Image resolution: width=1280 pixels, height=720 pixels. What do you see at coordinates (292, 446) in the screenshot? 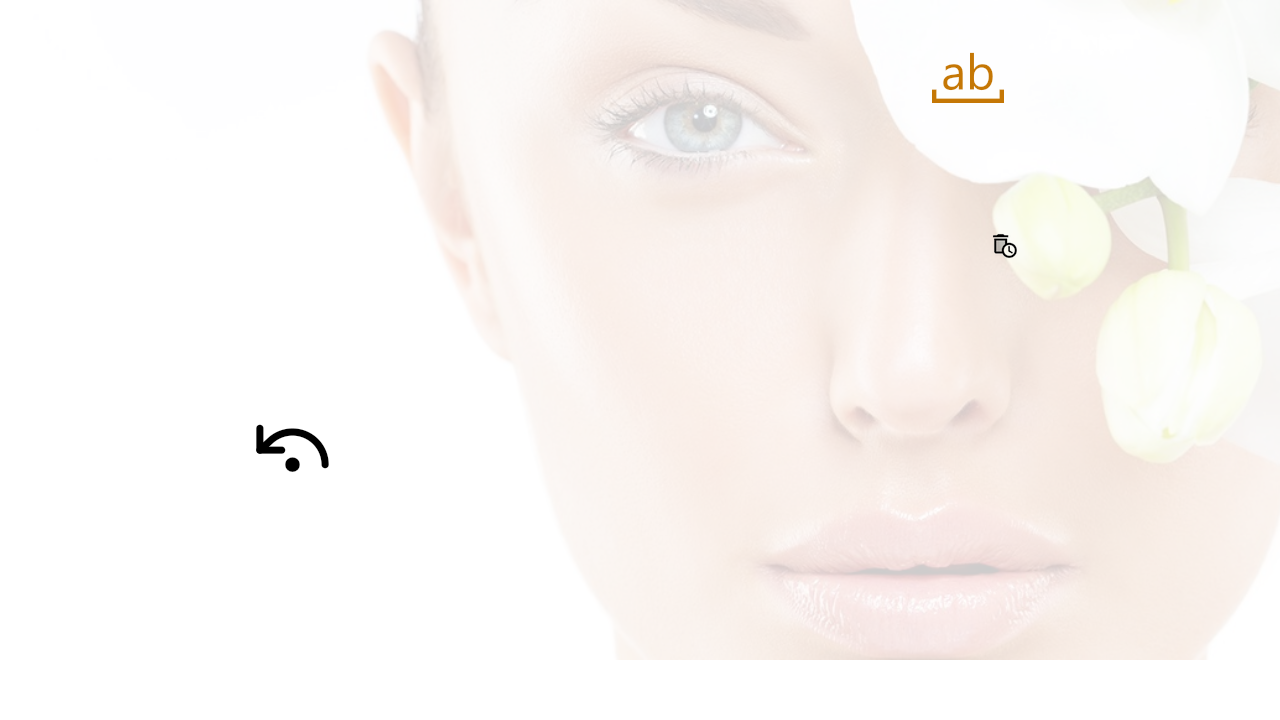
I see `undo recent action` at bounding box center [292, 446].